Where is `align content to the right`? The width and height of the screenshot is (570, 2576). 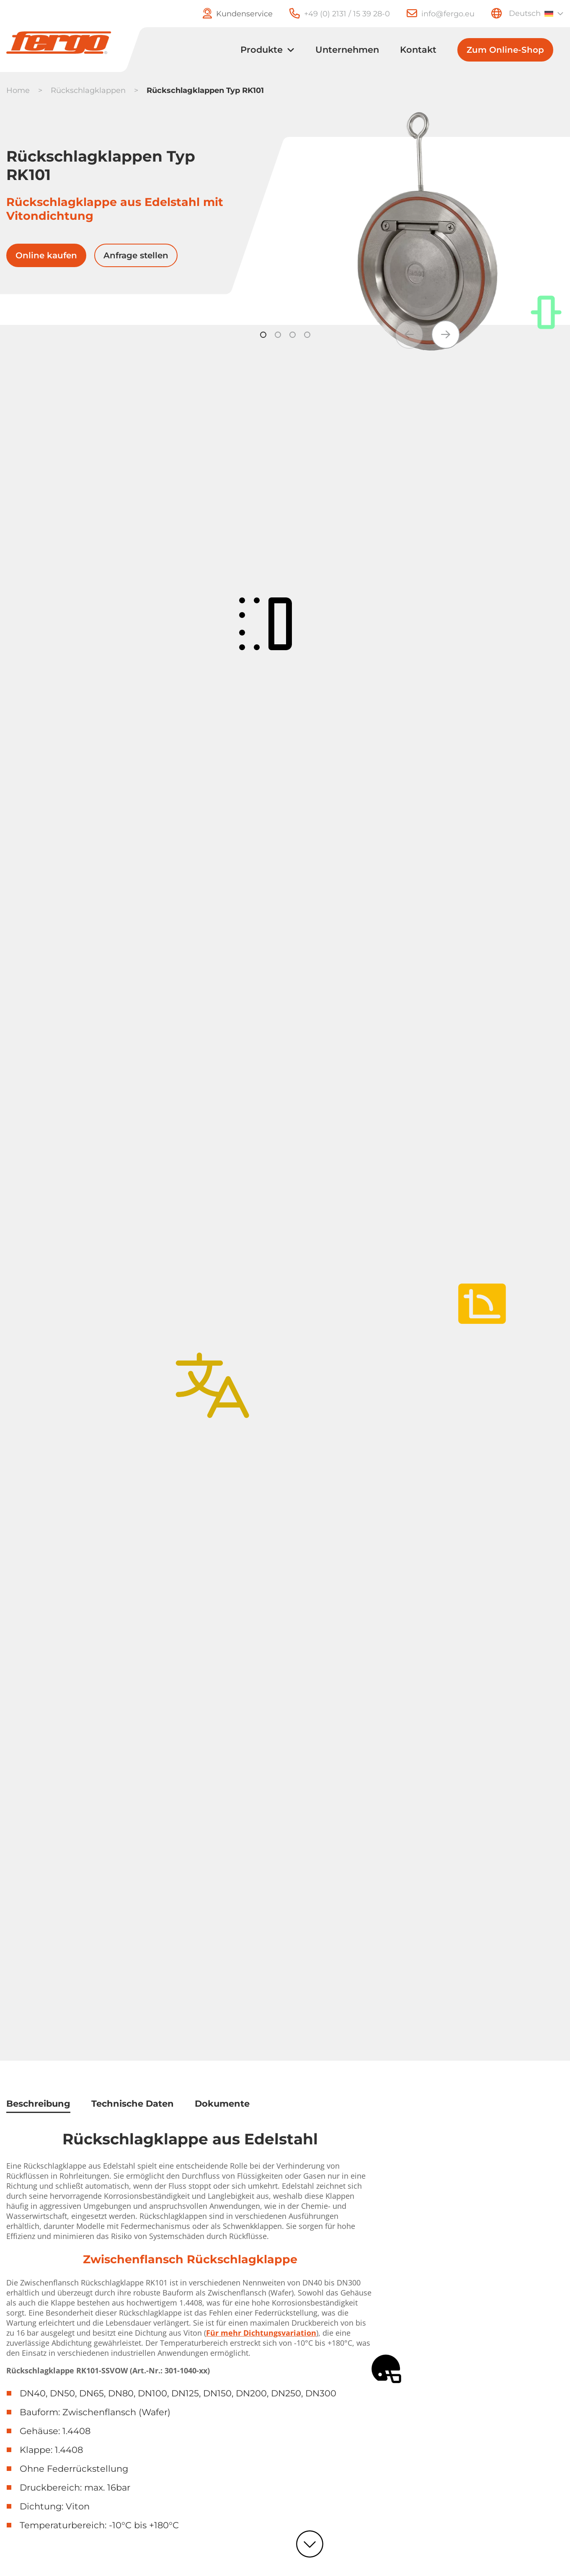 align content to the right is located at coordinates (266, 624).